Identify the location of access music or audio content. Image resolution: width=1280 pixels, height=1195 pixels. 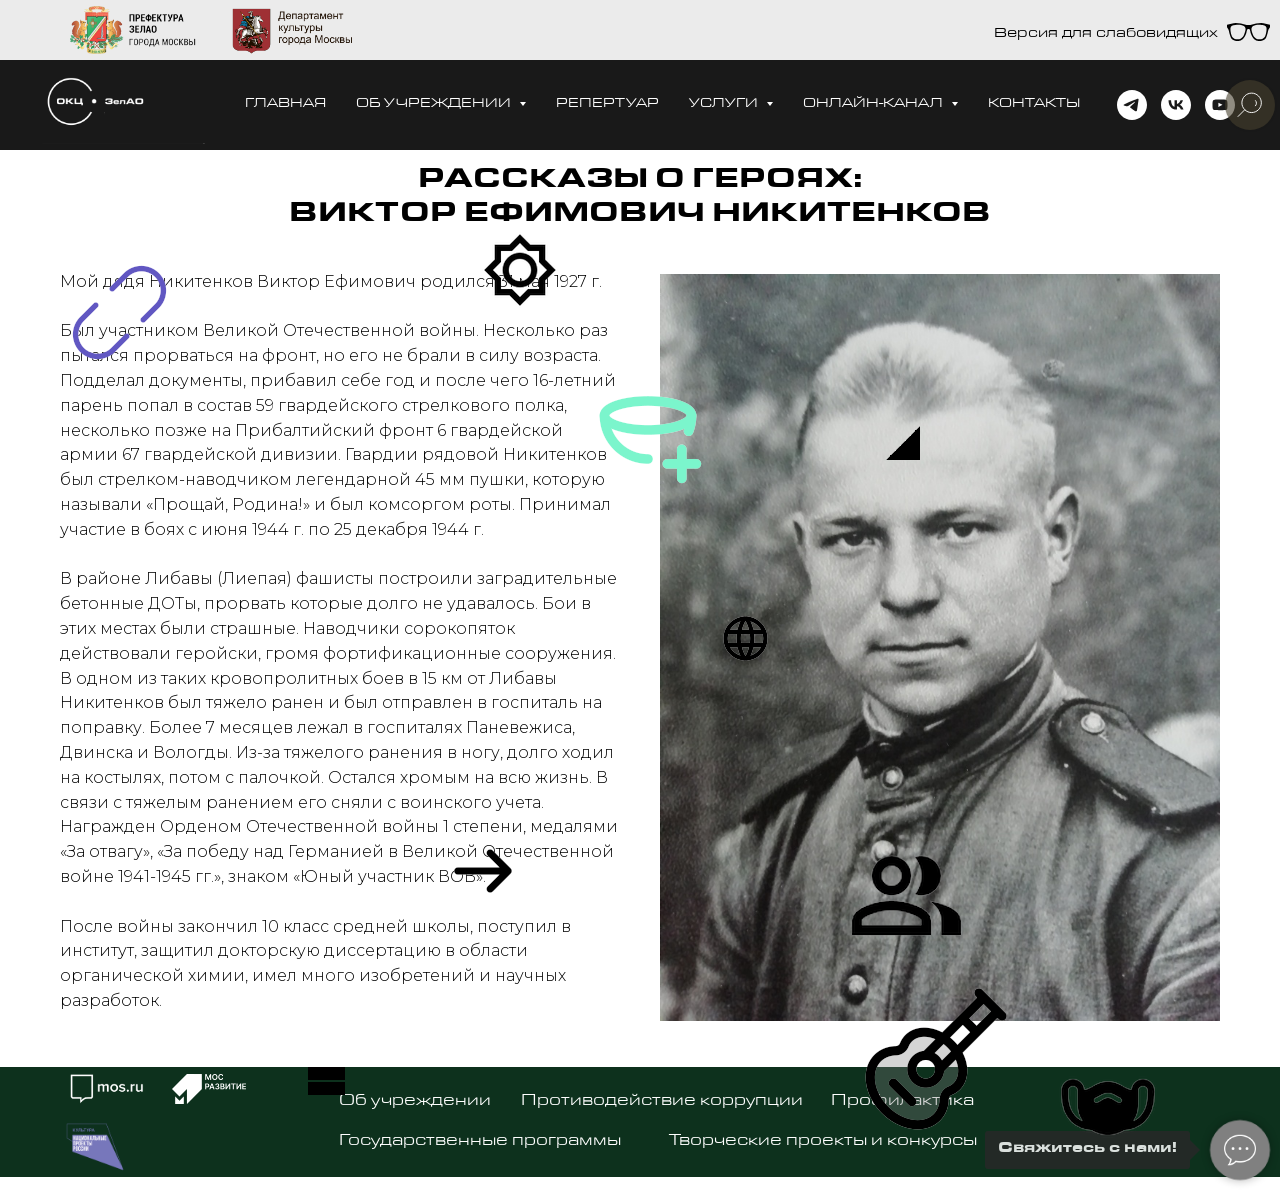
(935, 1060).